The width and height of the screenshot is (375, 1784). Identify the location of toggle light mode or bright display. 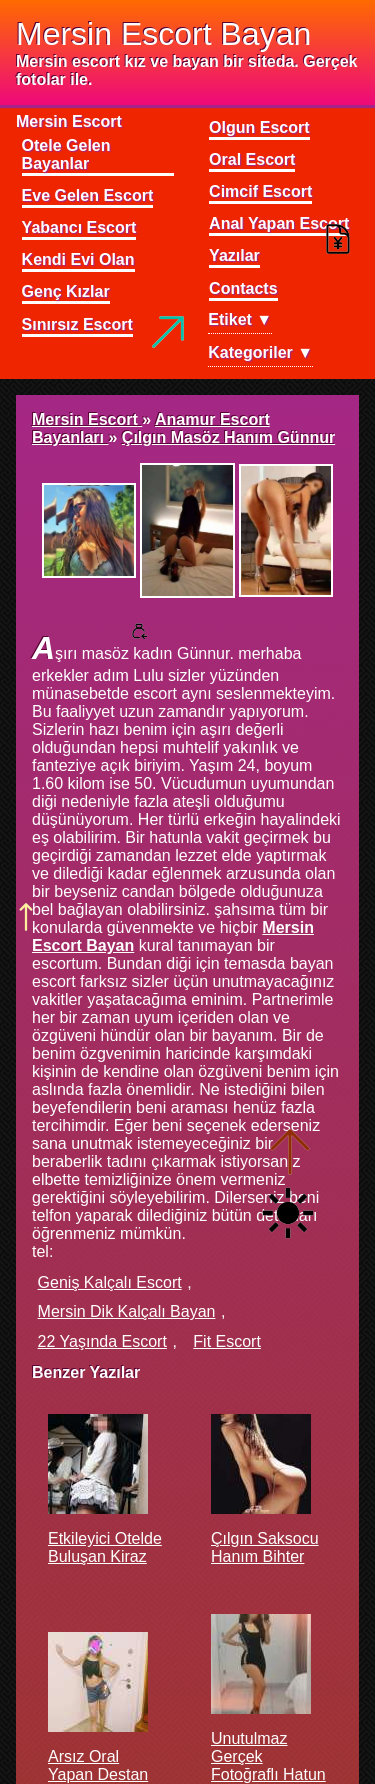
(288, 1213).